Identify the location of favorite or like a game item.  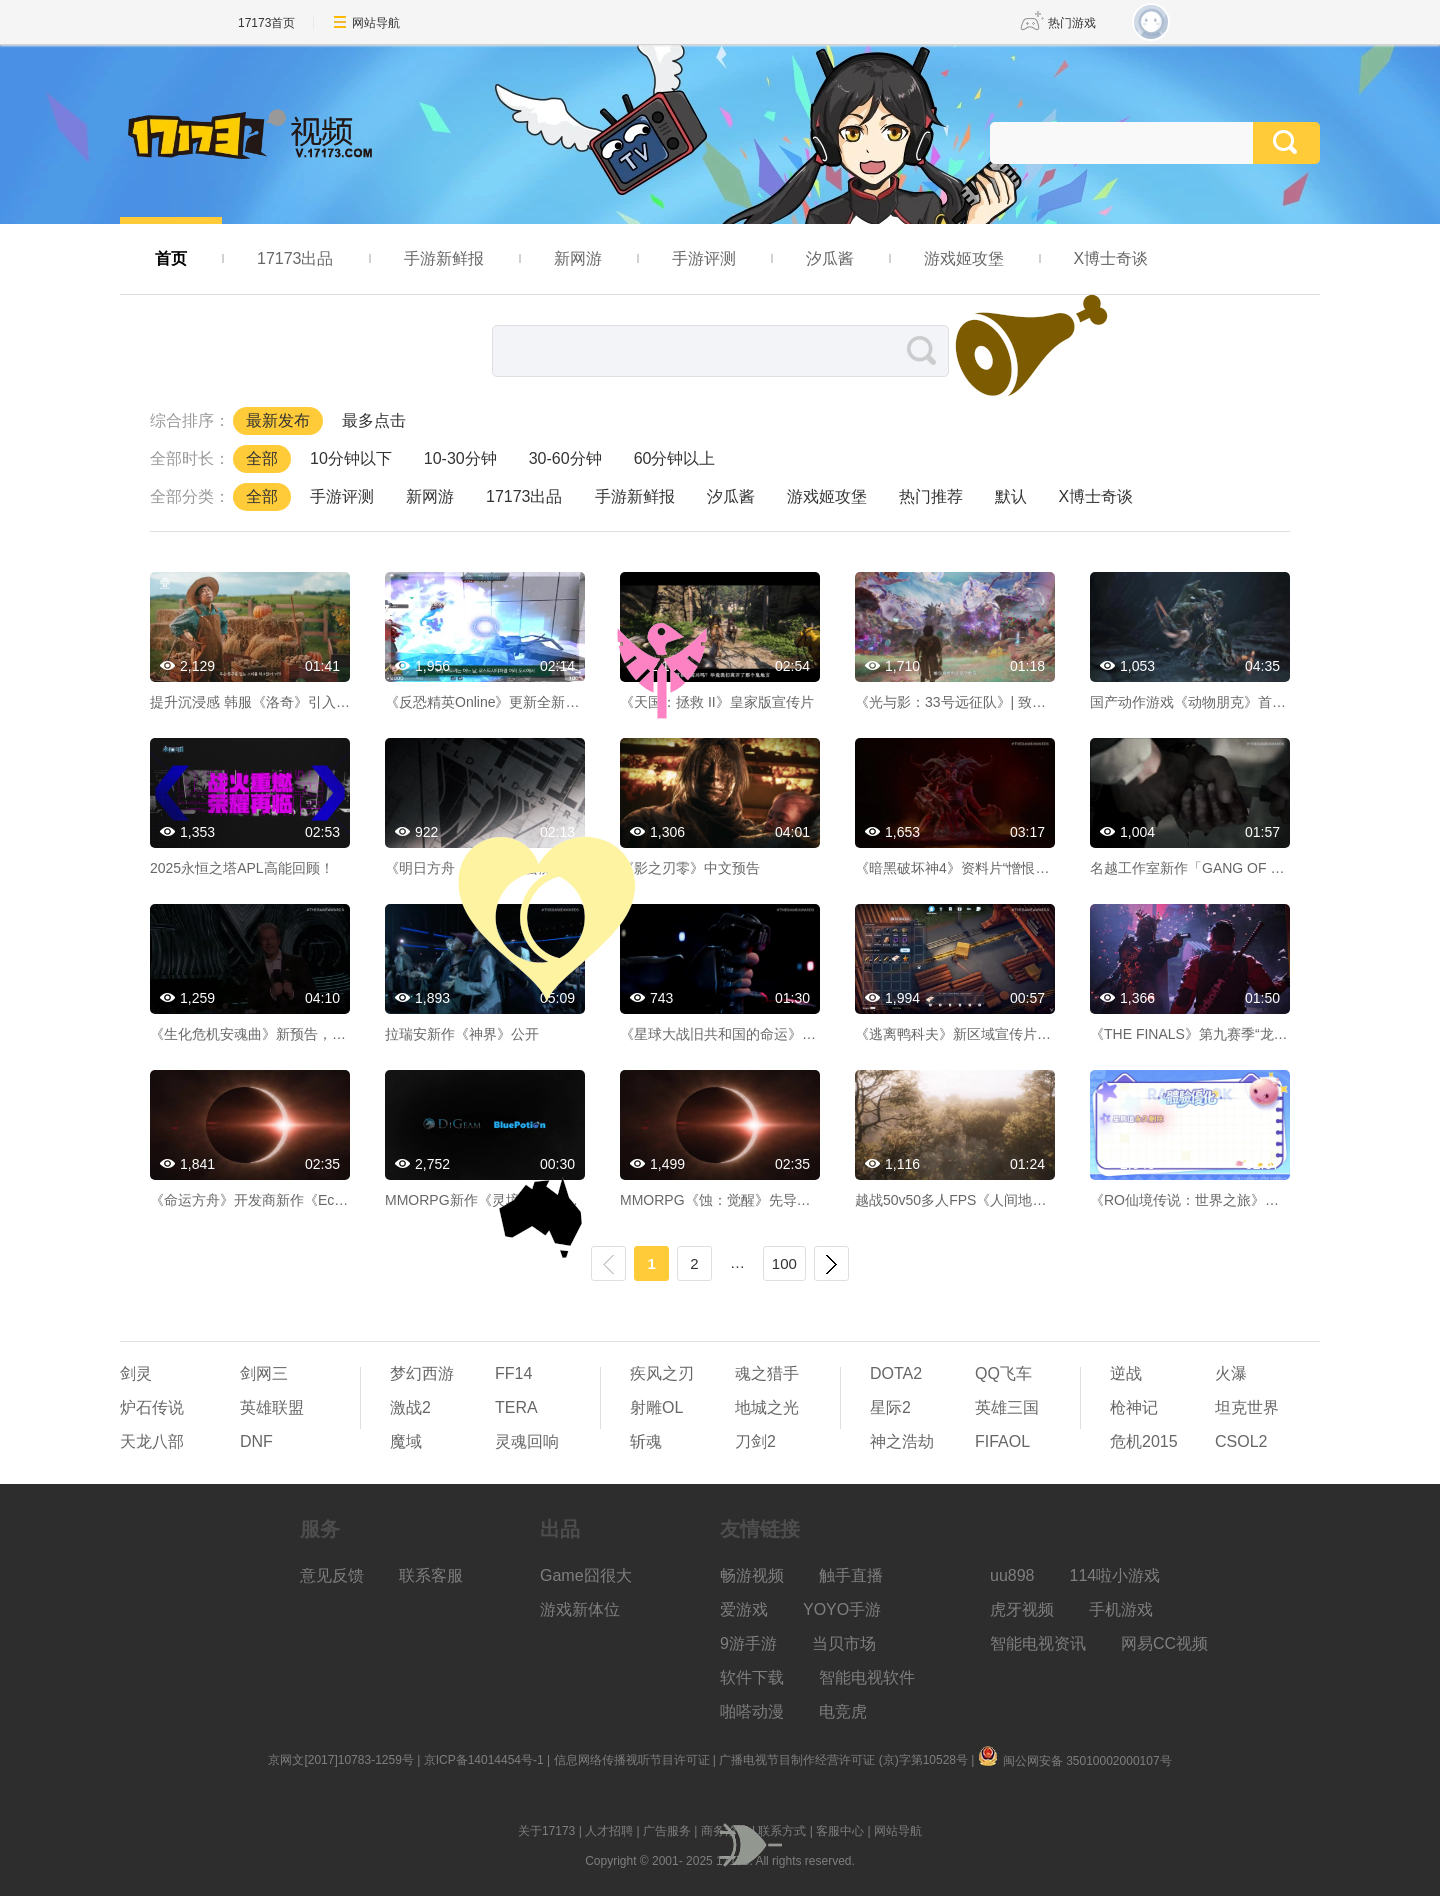
(546, 917).